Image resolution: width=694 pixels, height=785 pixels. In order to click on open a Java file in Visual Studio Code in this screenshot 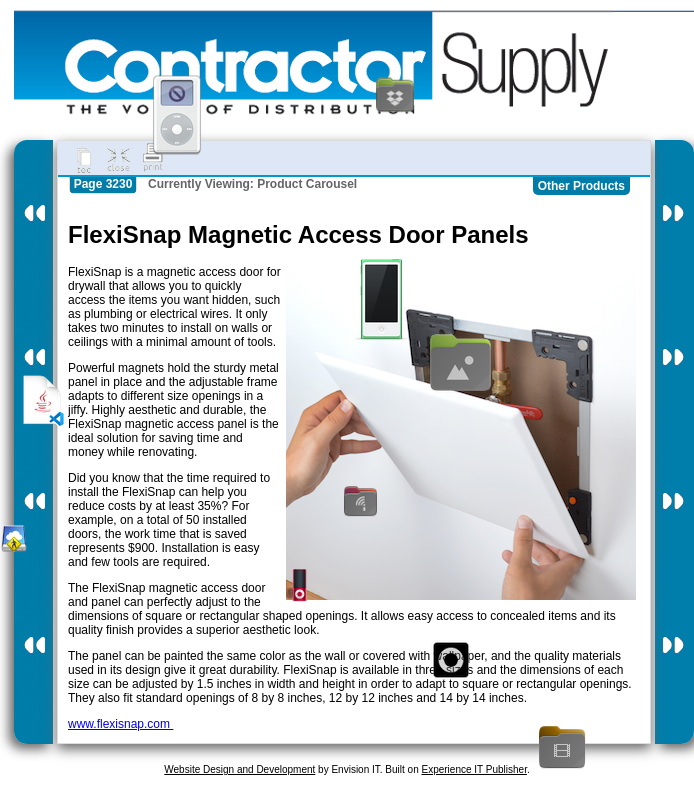, I will do `click(42, 401)`.